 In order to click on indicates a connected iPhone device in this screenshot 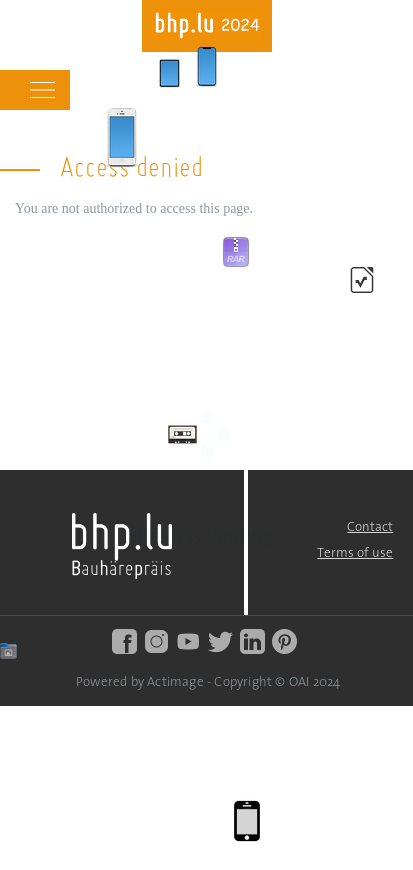, I will do `click(207, 67)`.